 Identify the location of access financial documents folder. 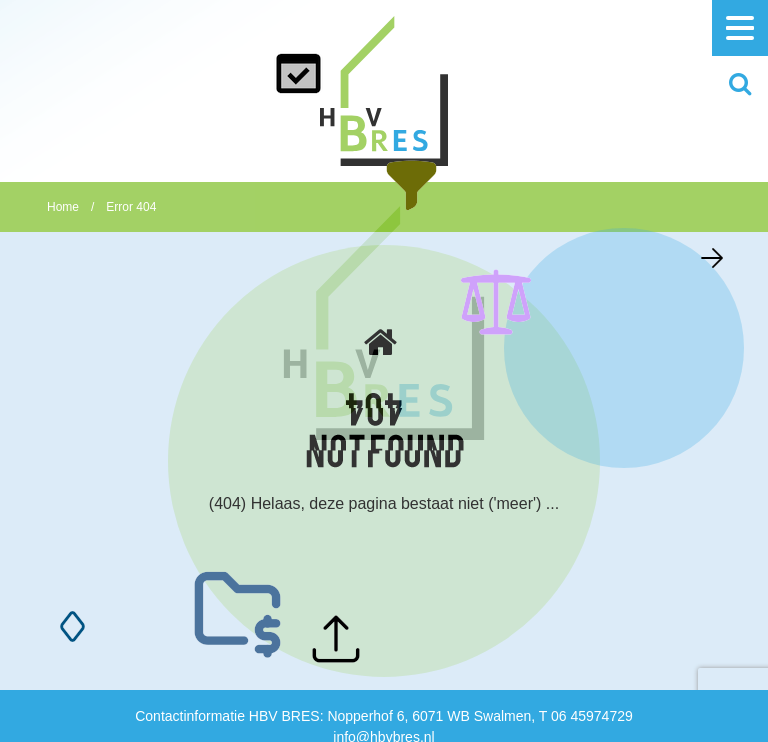
(237, 610).